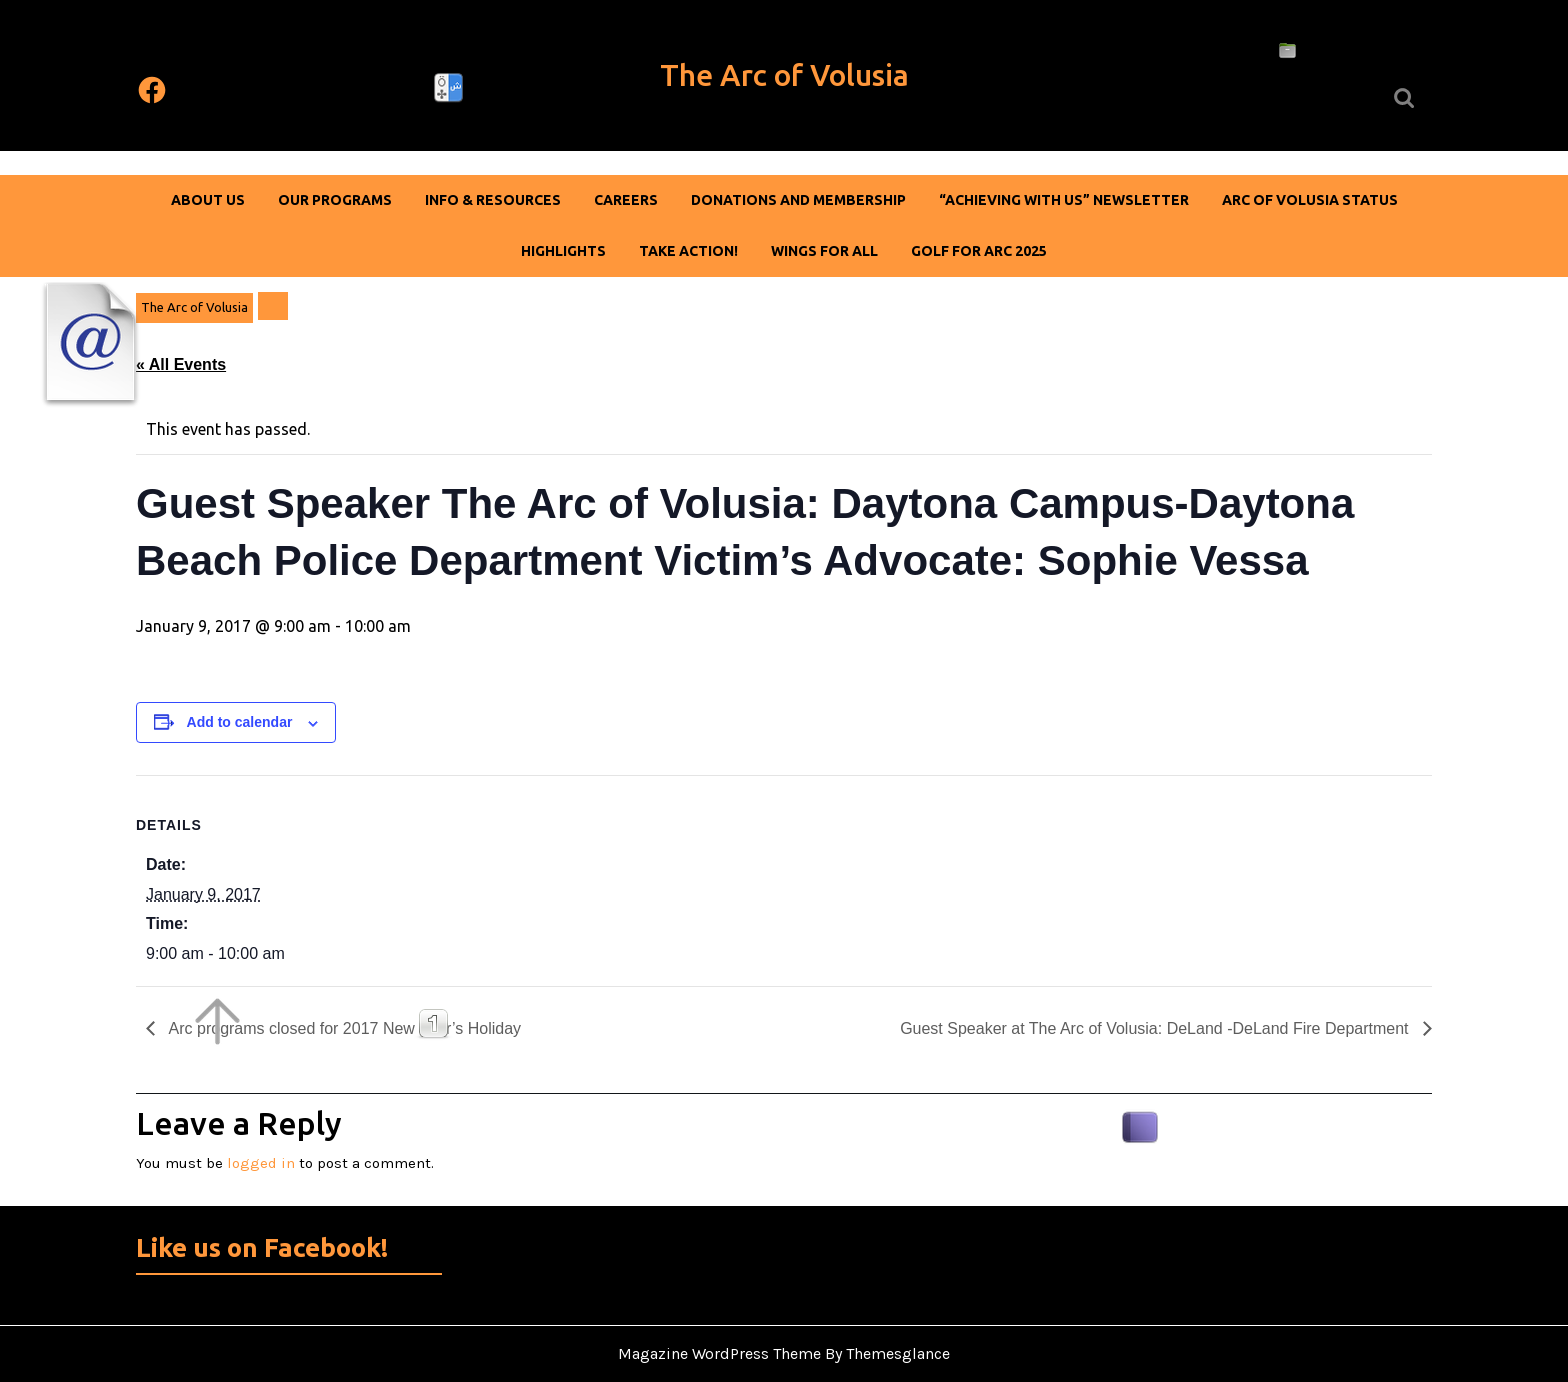 Image resolution: width=1568 pixels, height=1382 pixels. I want to click on reset zoom to 100% or original size, so click(433, 1022).